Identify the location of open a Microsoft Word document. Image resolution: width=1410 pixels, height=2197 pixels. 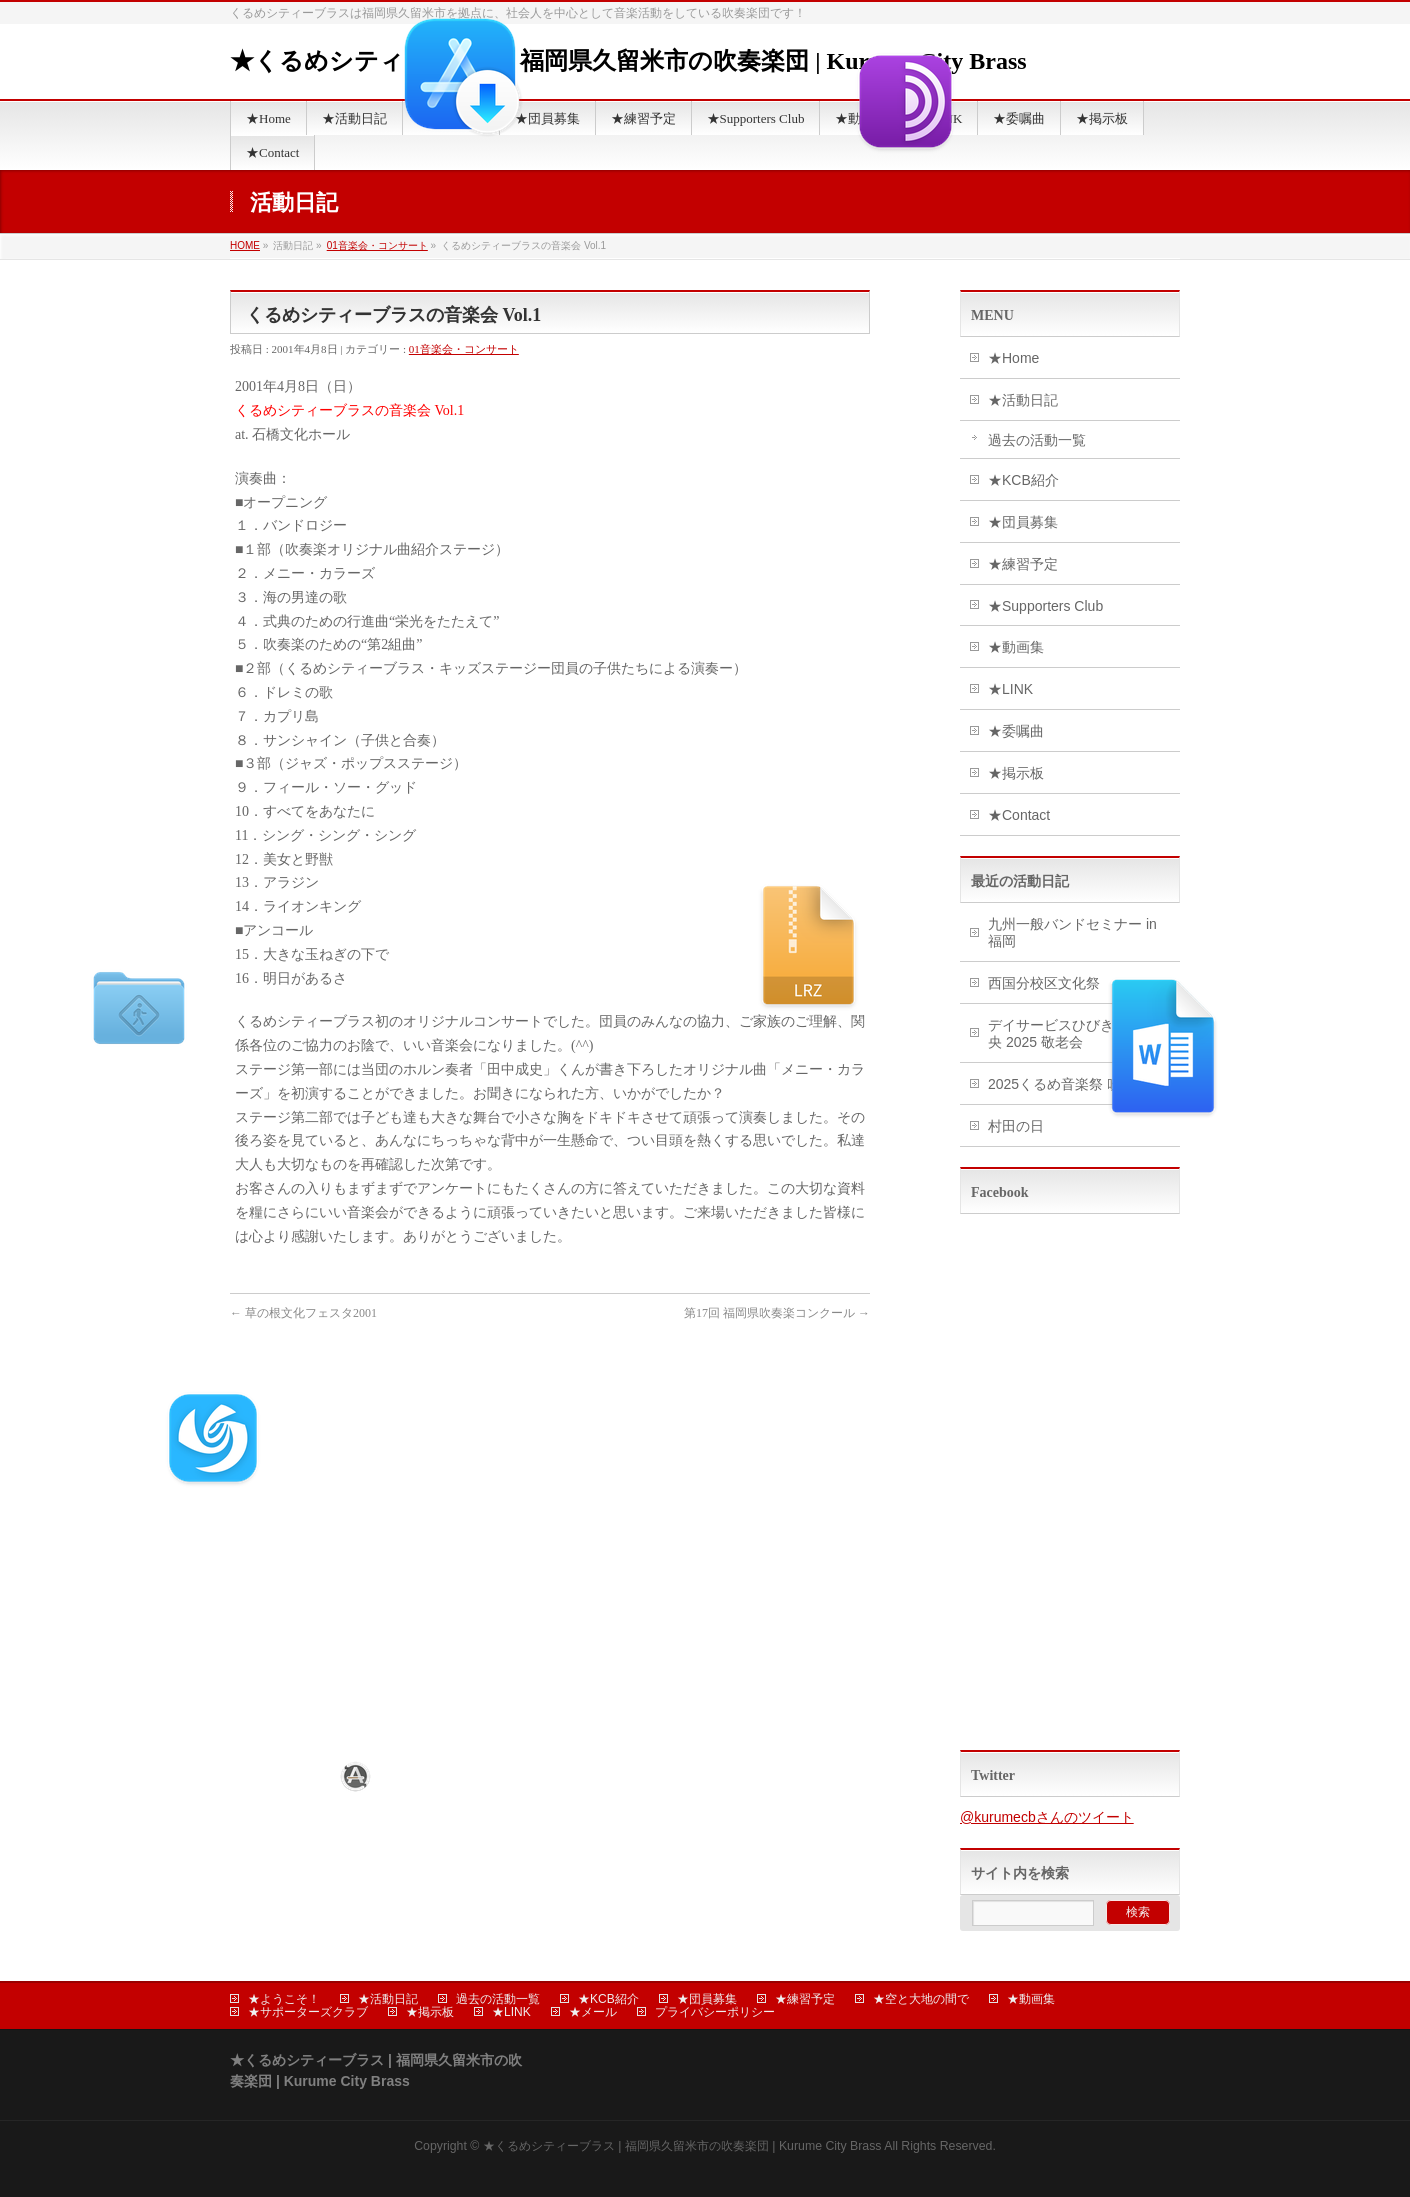
(1163, 1046).